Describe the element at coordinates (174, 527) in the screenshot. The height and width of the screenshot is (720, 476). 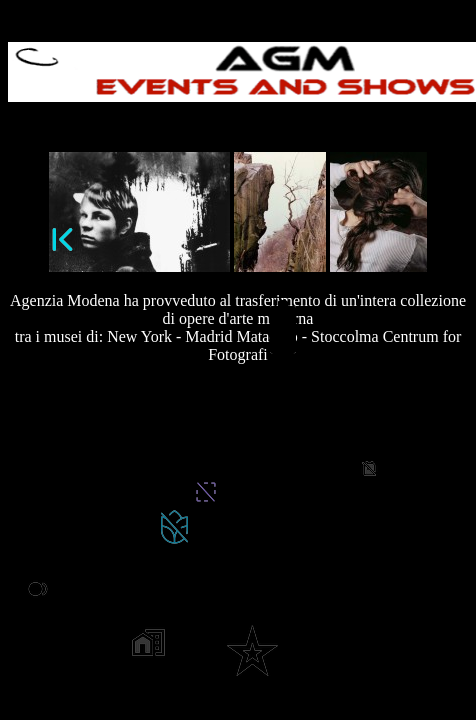
I see `indicates gluten-free or grain-free option` at that location.